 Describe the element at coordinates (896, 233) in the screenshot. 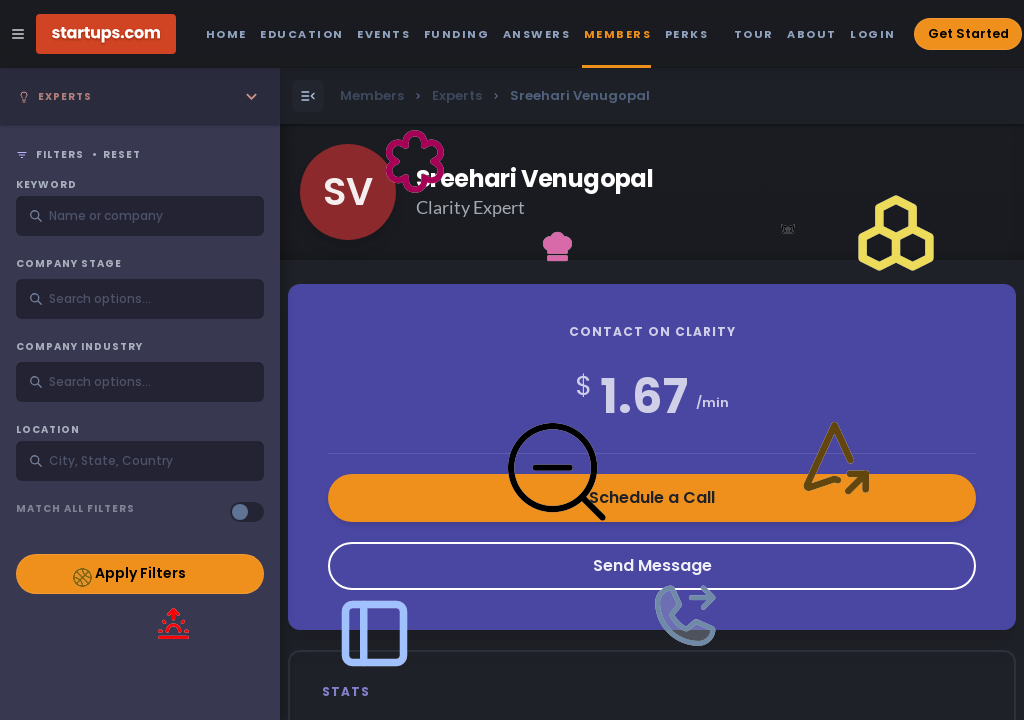

I see `view modular components or building blocks` at that location.